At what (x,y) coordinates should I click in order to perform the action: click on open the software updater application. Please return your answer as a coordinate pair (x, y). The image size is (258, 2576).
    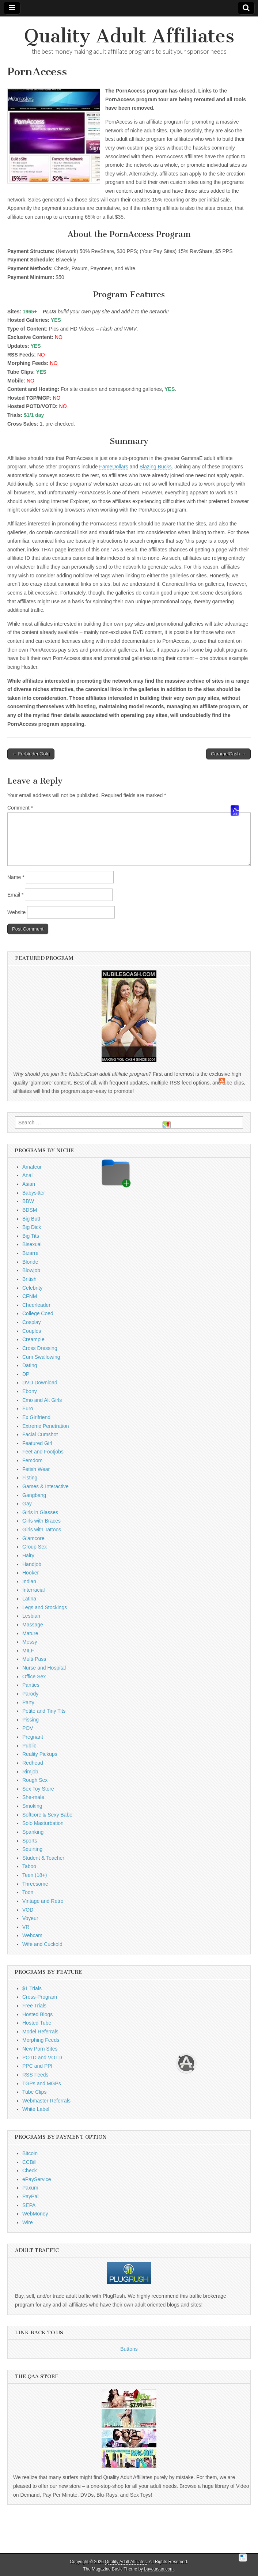
    Looking at the image, I should click on (186, 2063).